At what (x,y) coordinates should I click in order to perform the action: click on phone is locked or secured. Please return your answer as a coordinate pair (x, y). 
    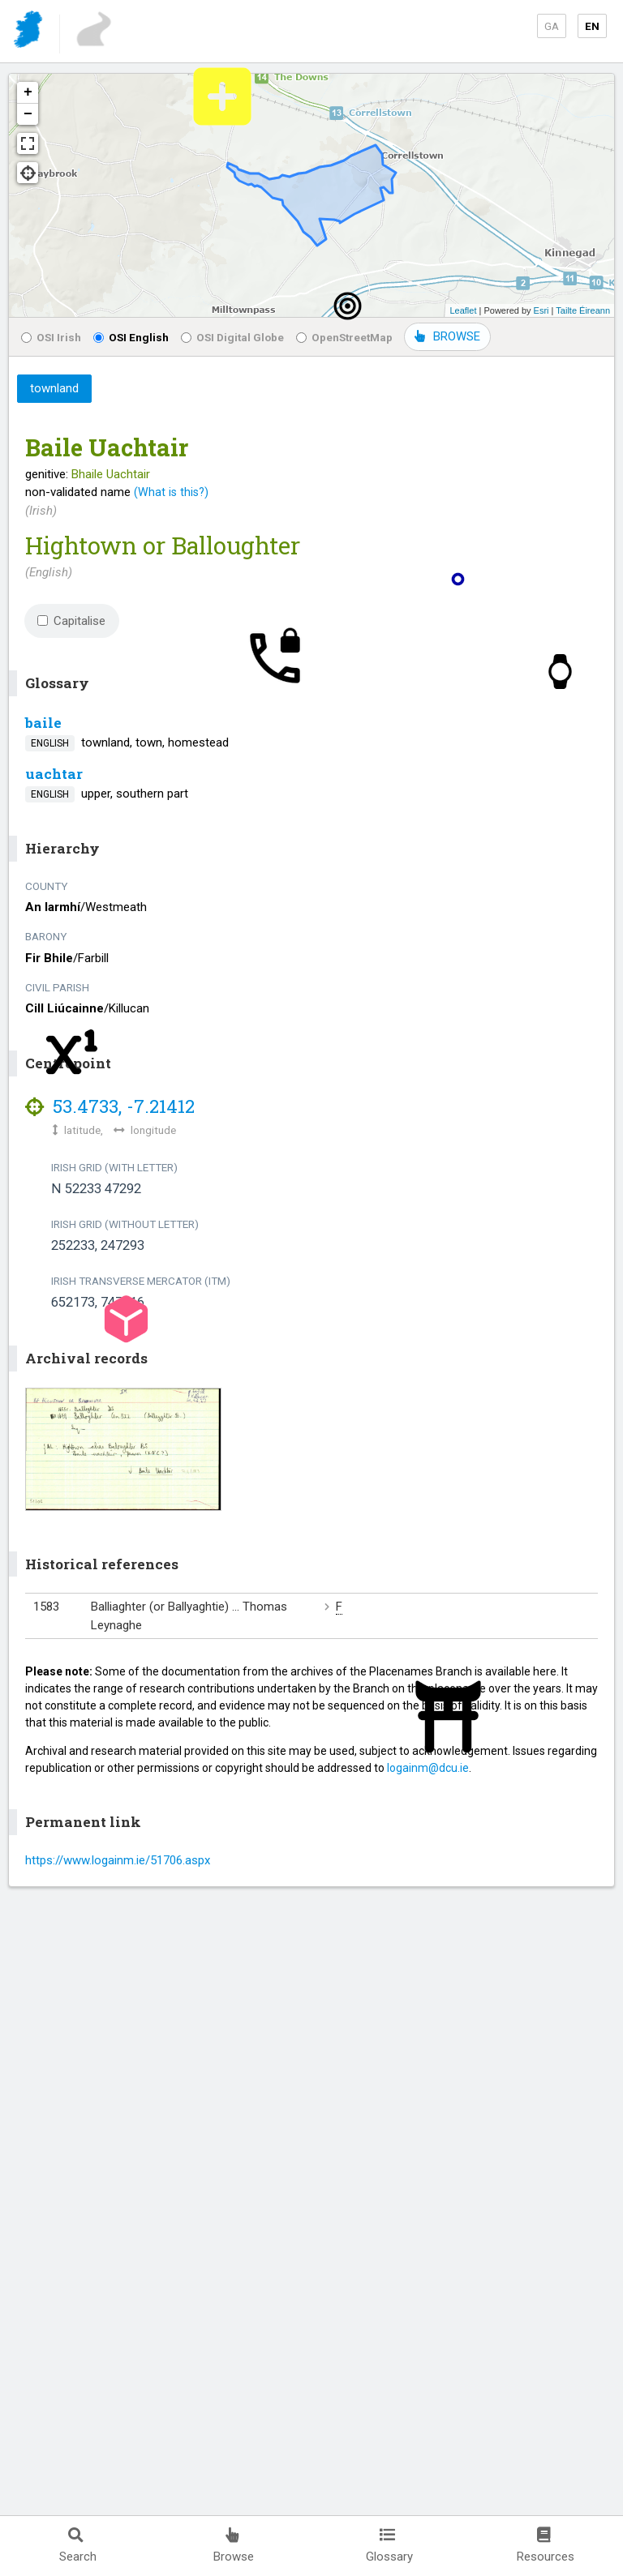
    Looking at the image, I should click on (275, 658).